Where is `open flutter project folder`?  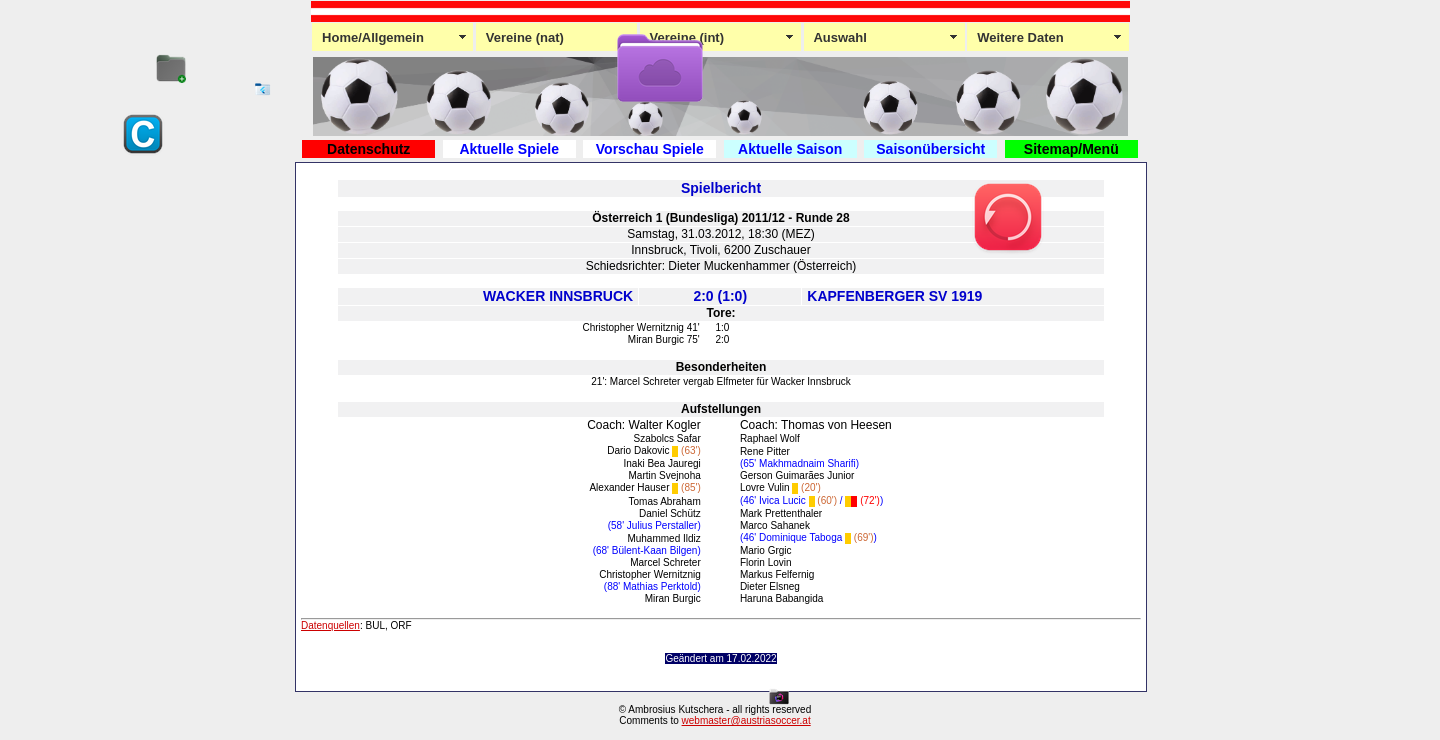 open flutter project folder is located at coordinates (262, 89).